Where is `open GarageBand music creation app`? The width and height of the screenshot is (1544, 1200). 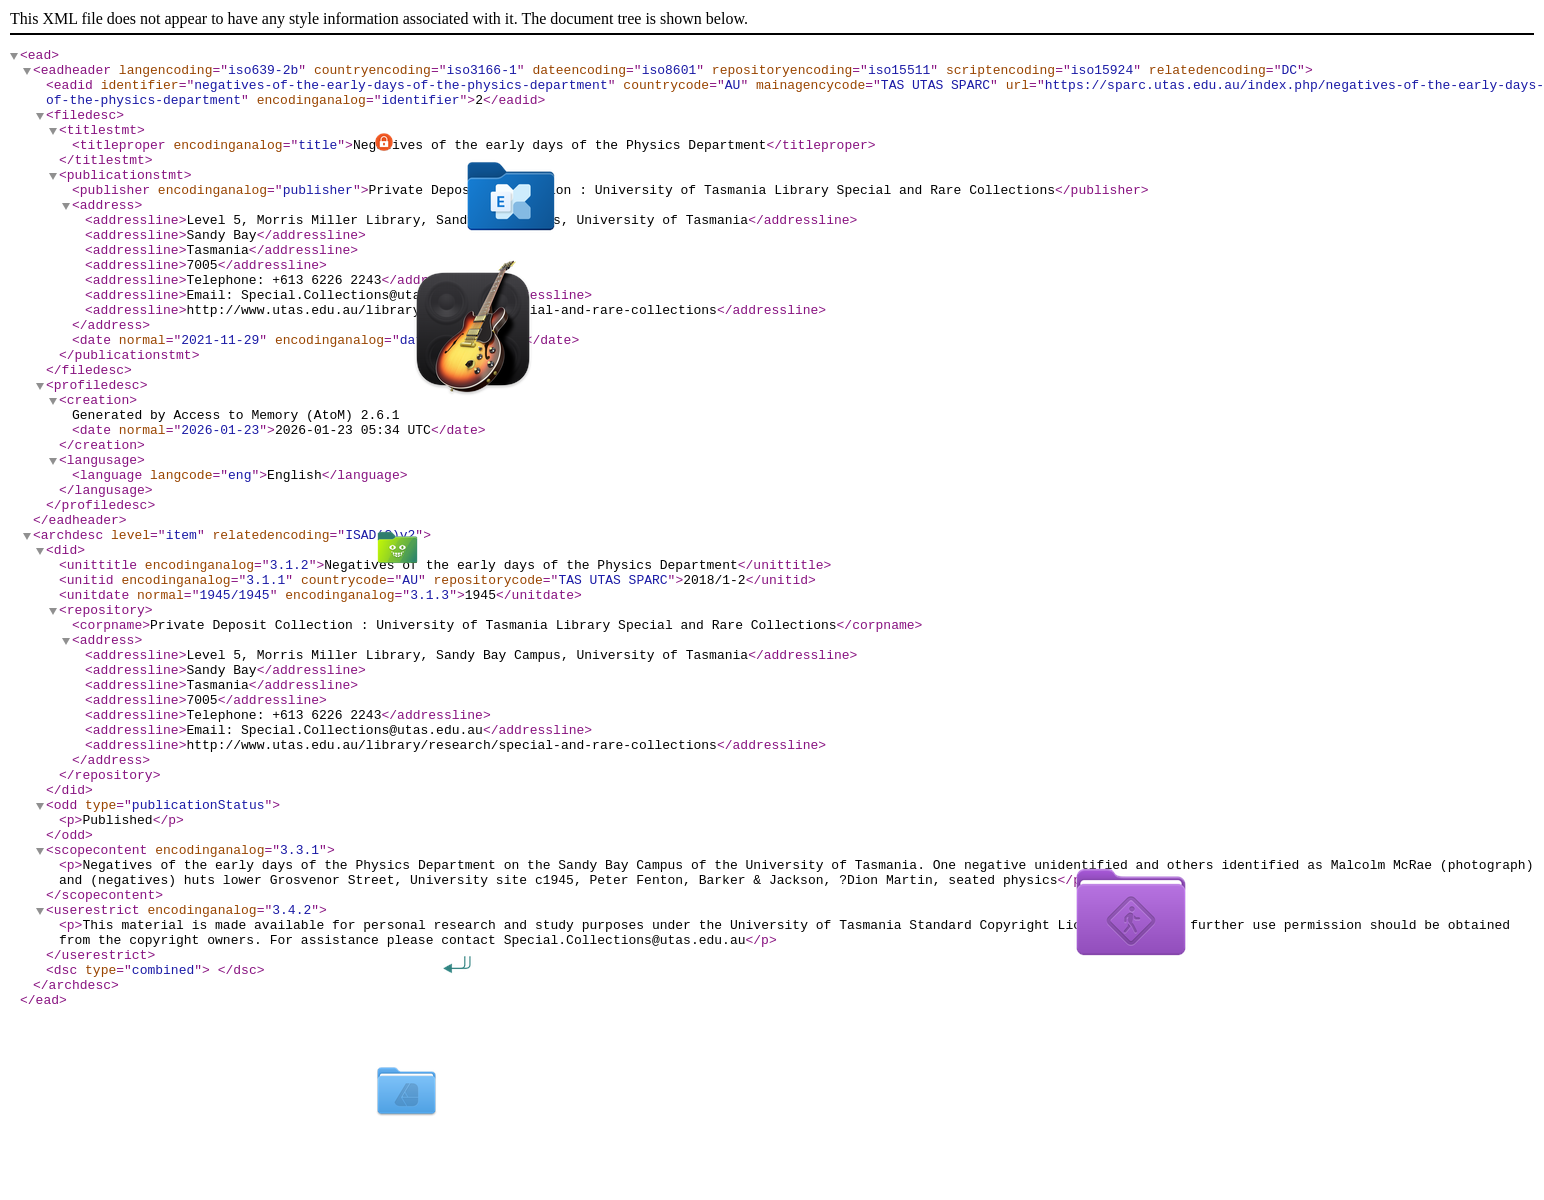
open GarageBand music creation app is located at coordinates (473, 329).